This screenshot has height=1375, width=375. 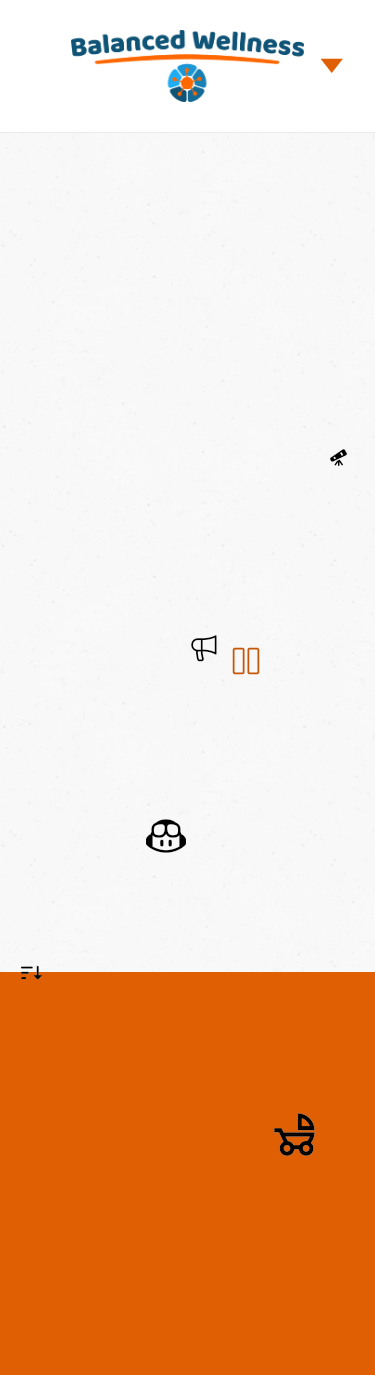 What do you see at coordinates (31, 972) in the screenshot?
I see `sort items in descending order` at bounding box center [31, 972].